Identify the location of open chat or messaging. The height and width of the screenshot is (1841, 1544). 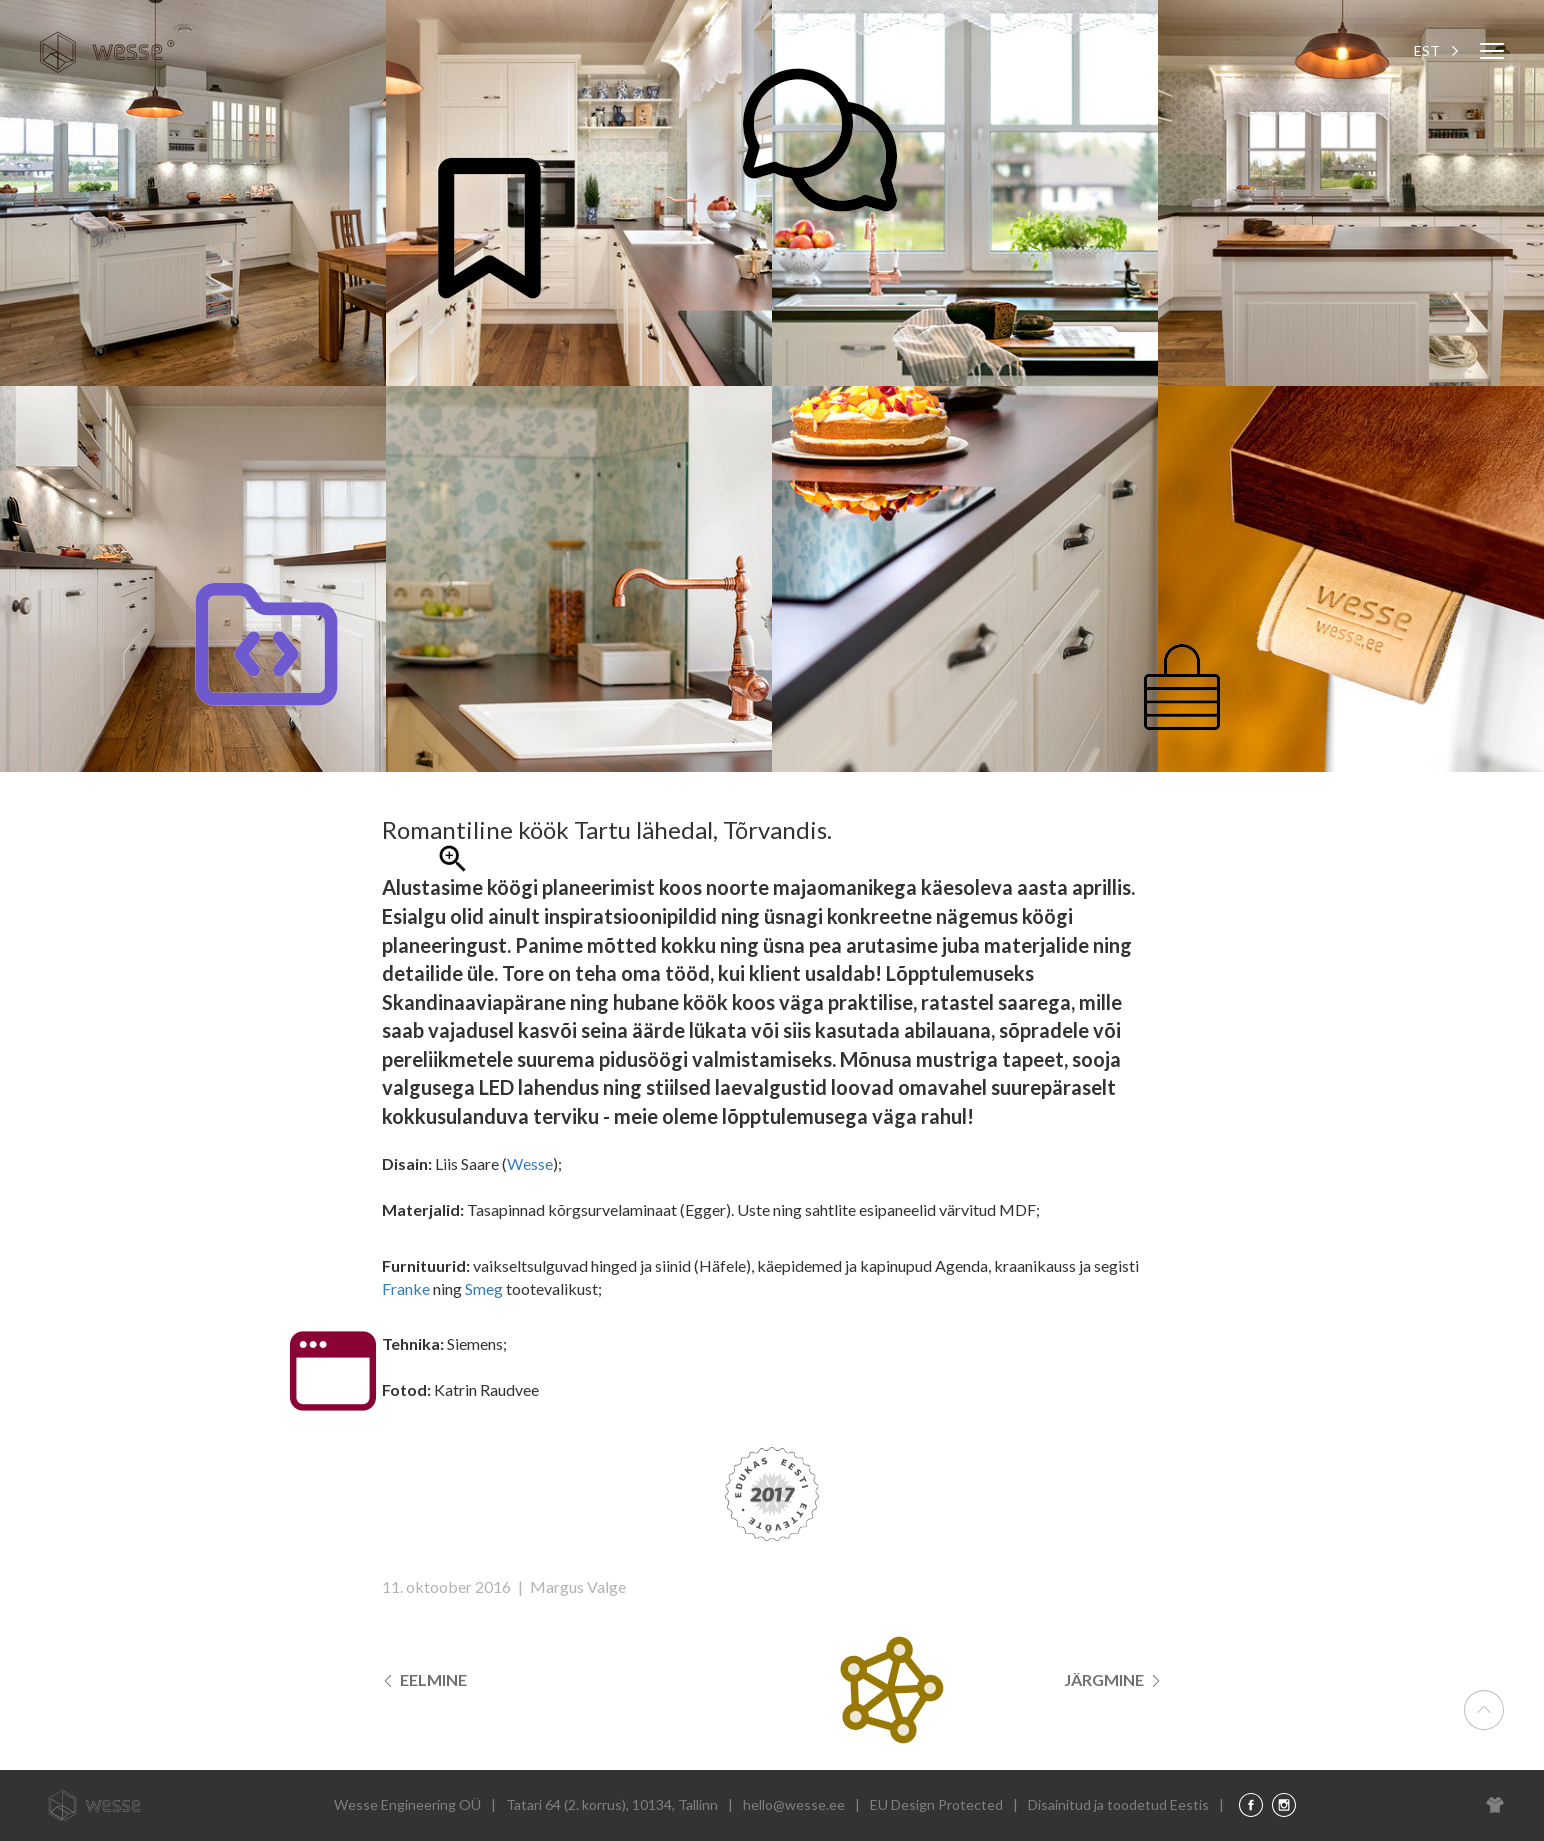
(820, 140).